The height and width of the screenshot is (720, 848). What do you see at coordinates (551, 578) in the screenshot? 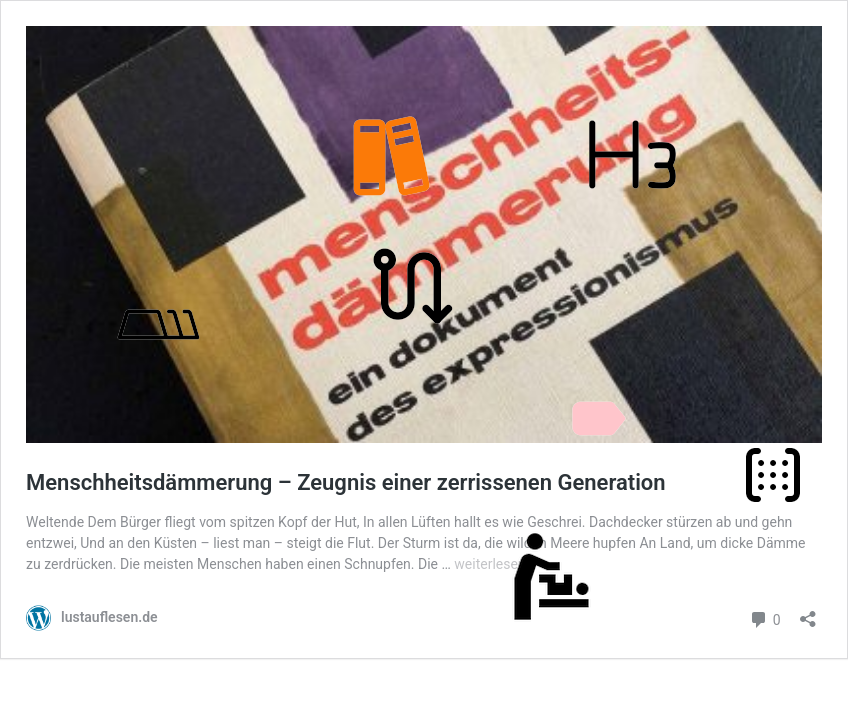
I see `indicates baby changing station nearby` at bounding box center [551, 578].